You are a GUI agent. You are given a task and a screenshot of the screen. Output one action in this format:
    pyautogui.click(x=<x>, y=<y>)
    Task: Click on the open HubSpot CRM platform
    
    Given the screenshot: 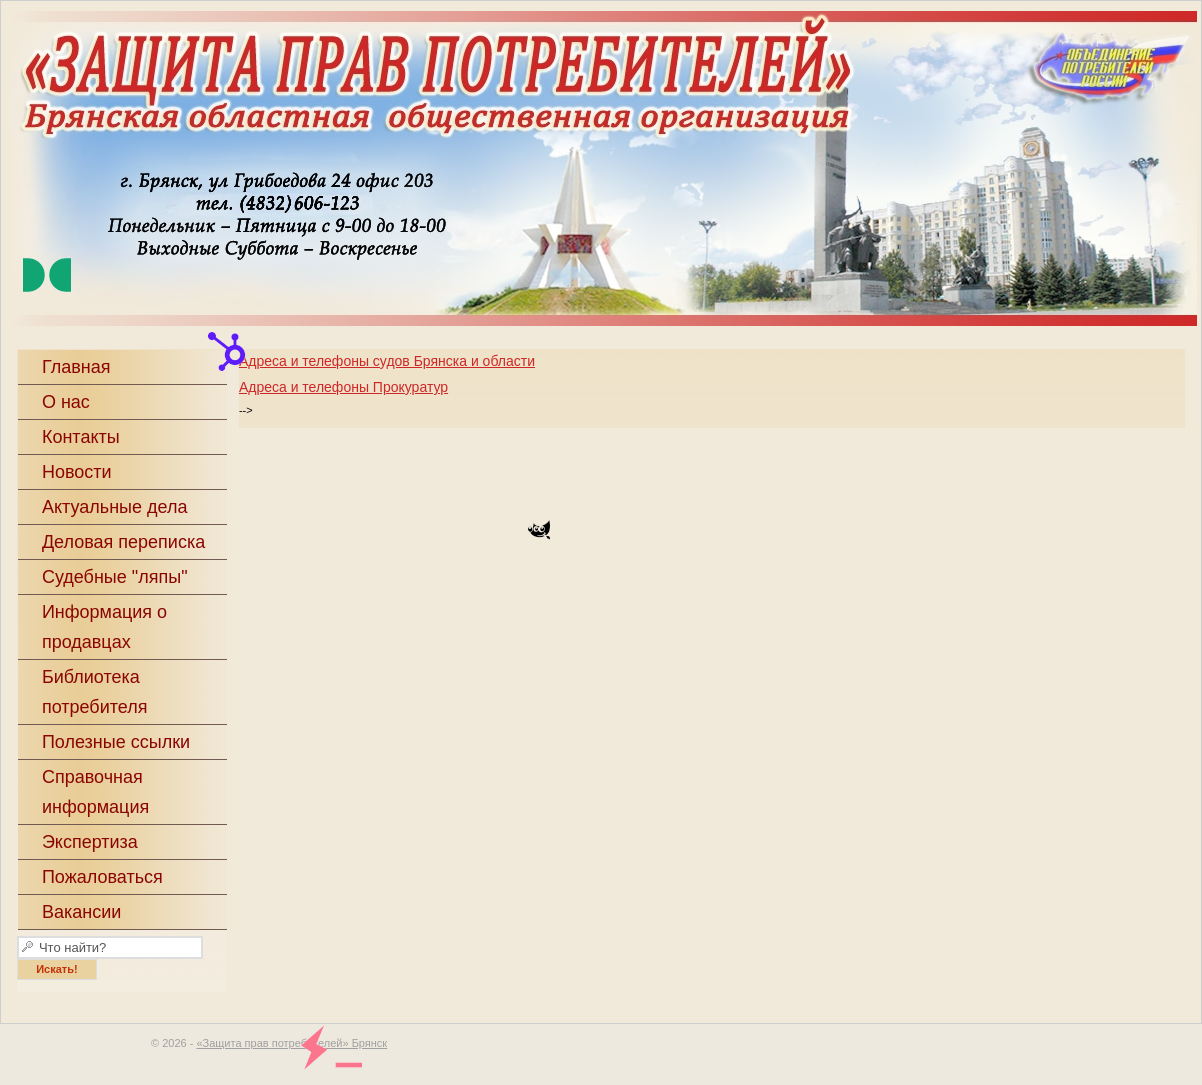 What is the action you would take?
    pyautogui.click(x=226, y=351)
    